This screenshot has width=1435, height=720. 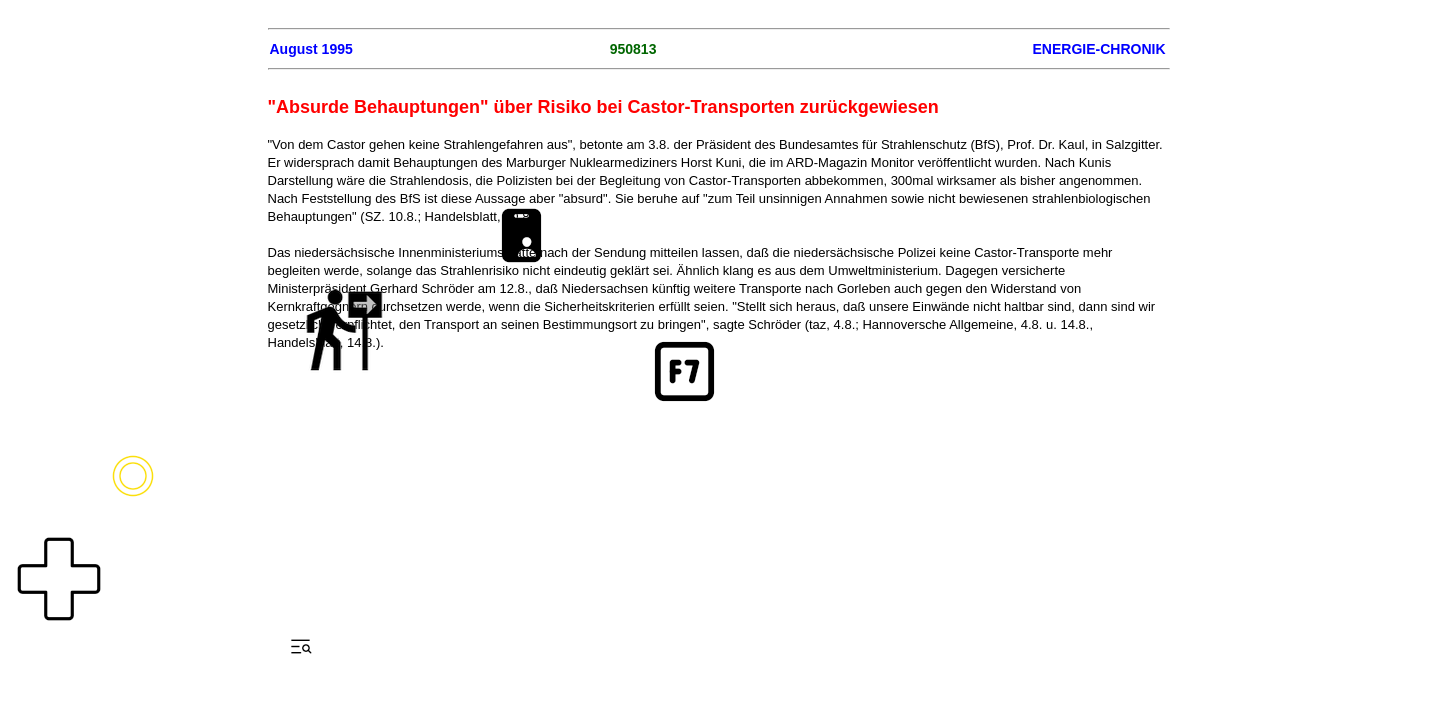 What do you see at coordinates (346, 330) in the screenshot?
I see `follow directional signage or wayfinding` at bounding box center [346, 330].